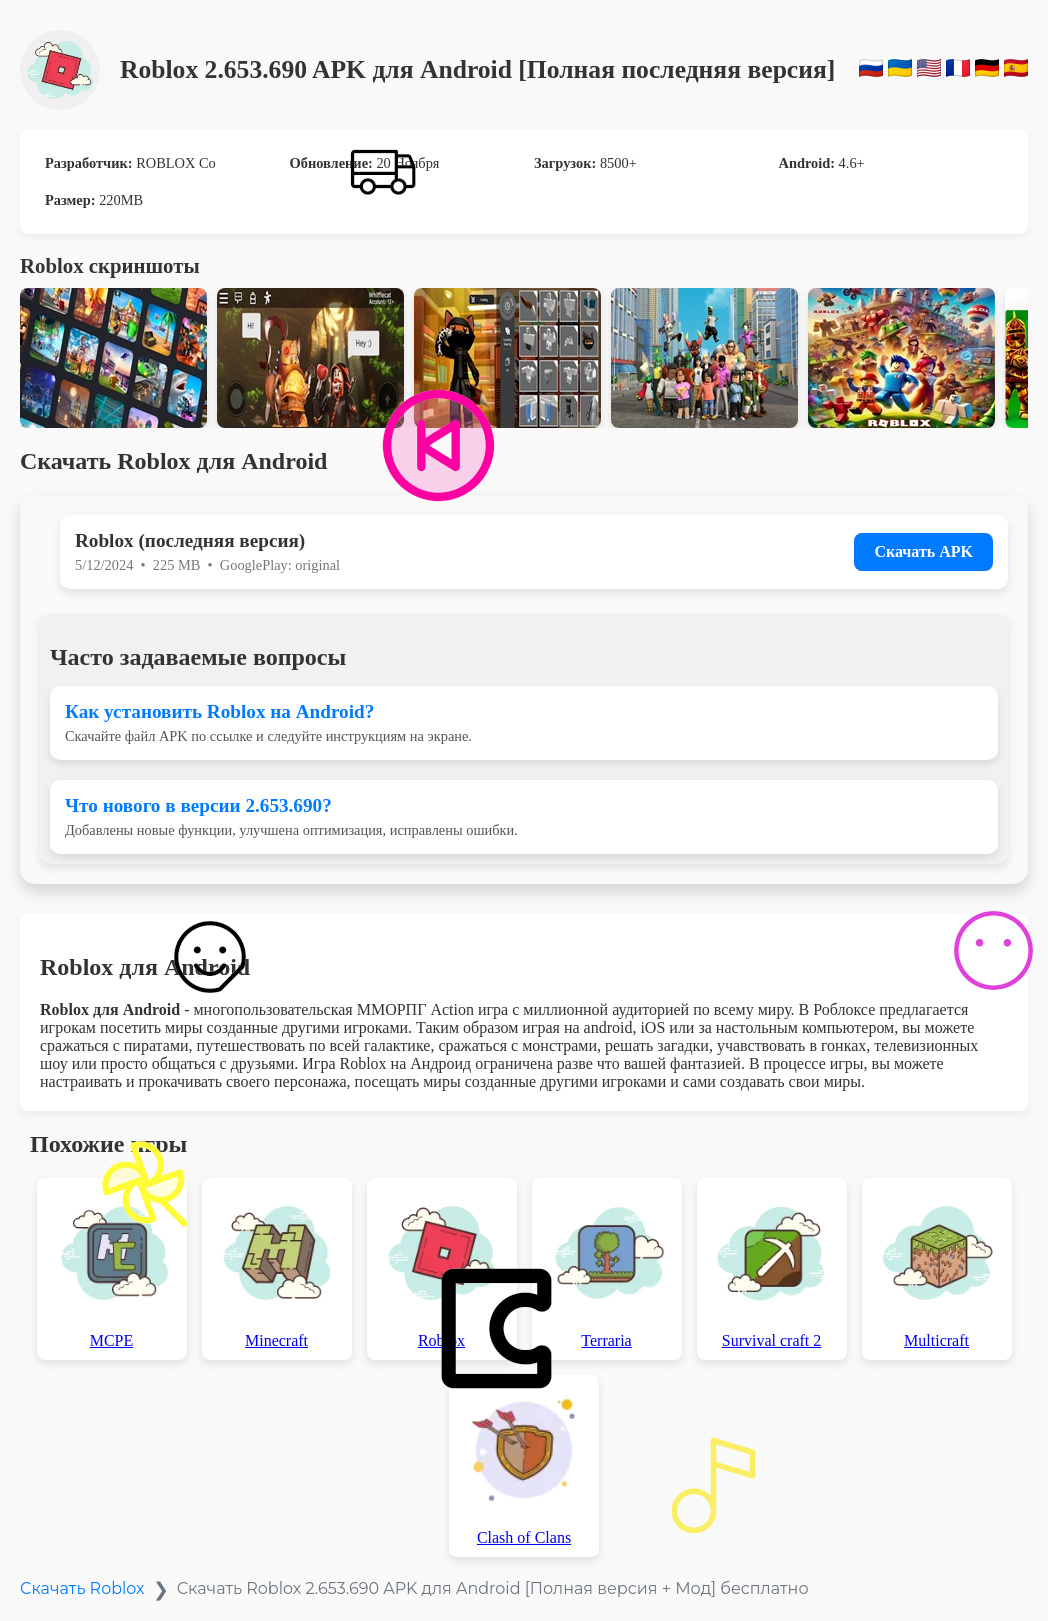  What do you see at coordinates (146, 1185) in the screenshot?
I see `decorative or playful element indicating a fun feature` at bounding box center [146, 1185].